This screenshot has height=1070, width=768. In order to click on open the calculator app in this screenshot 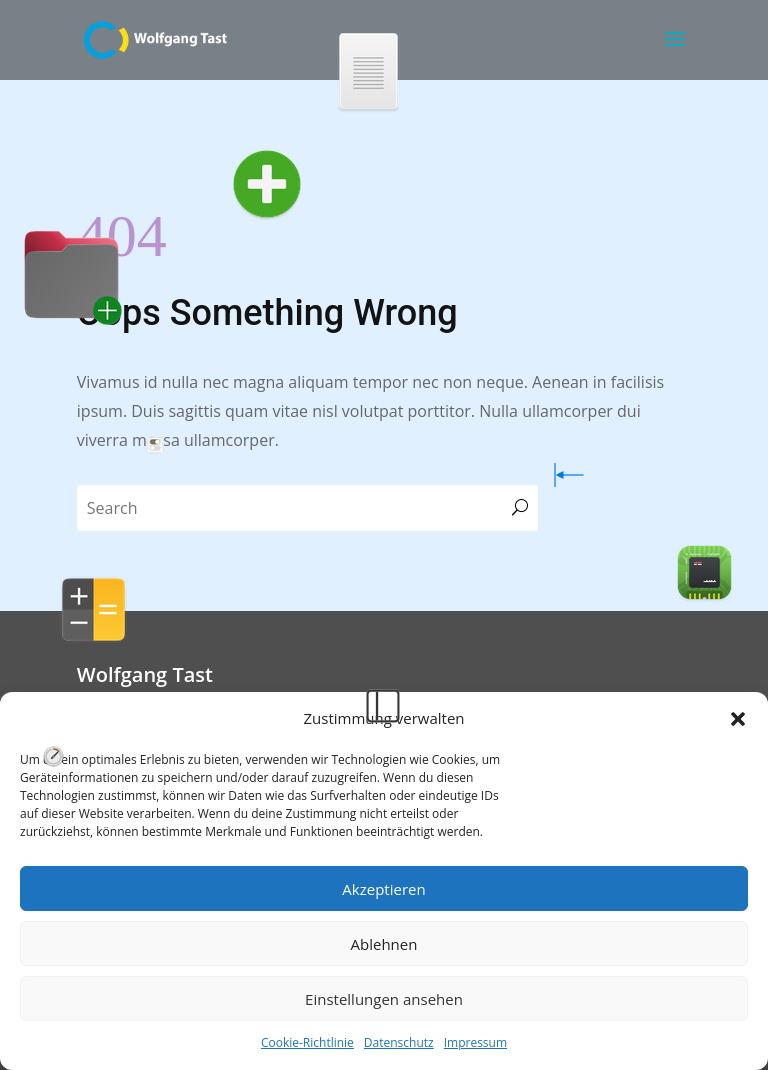, I will do `click(93, 609)`.